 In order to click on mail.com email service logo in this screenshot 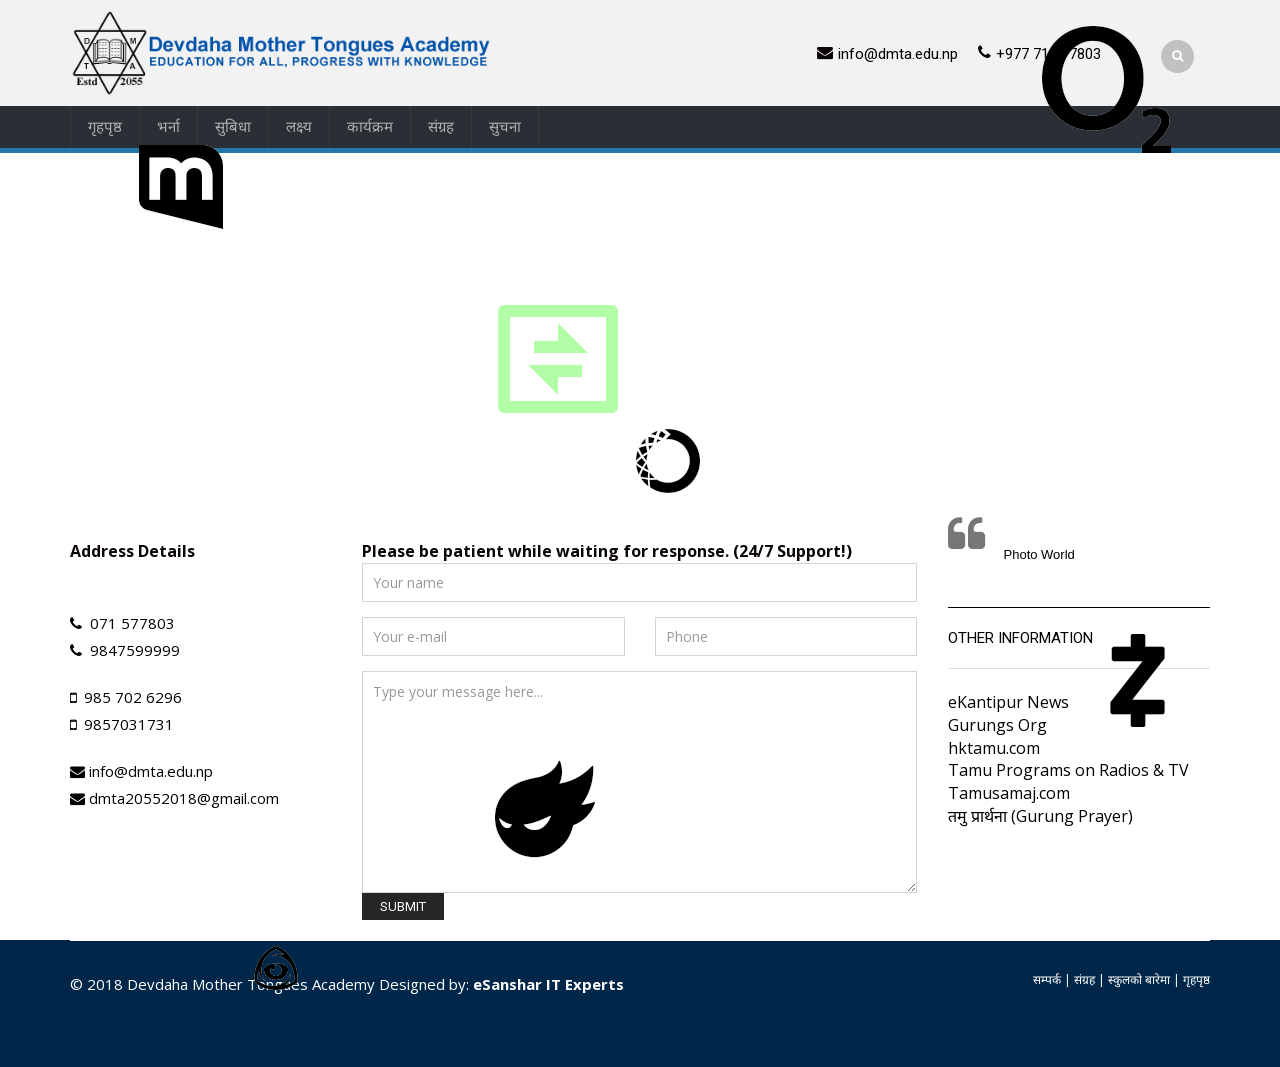, I will do `click(181, 187)`.